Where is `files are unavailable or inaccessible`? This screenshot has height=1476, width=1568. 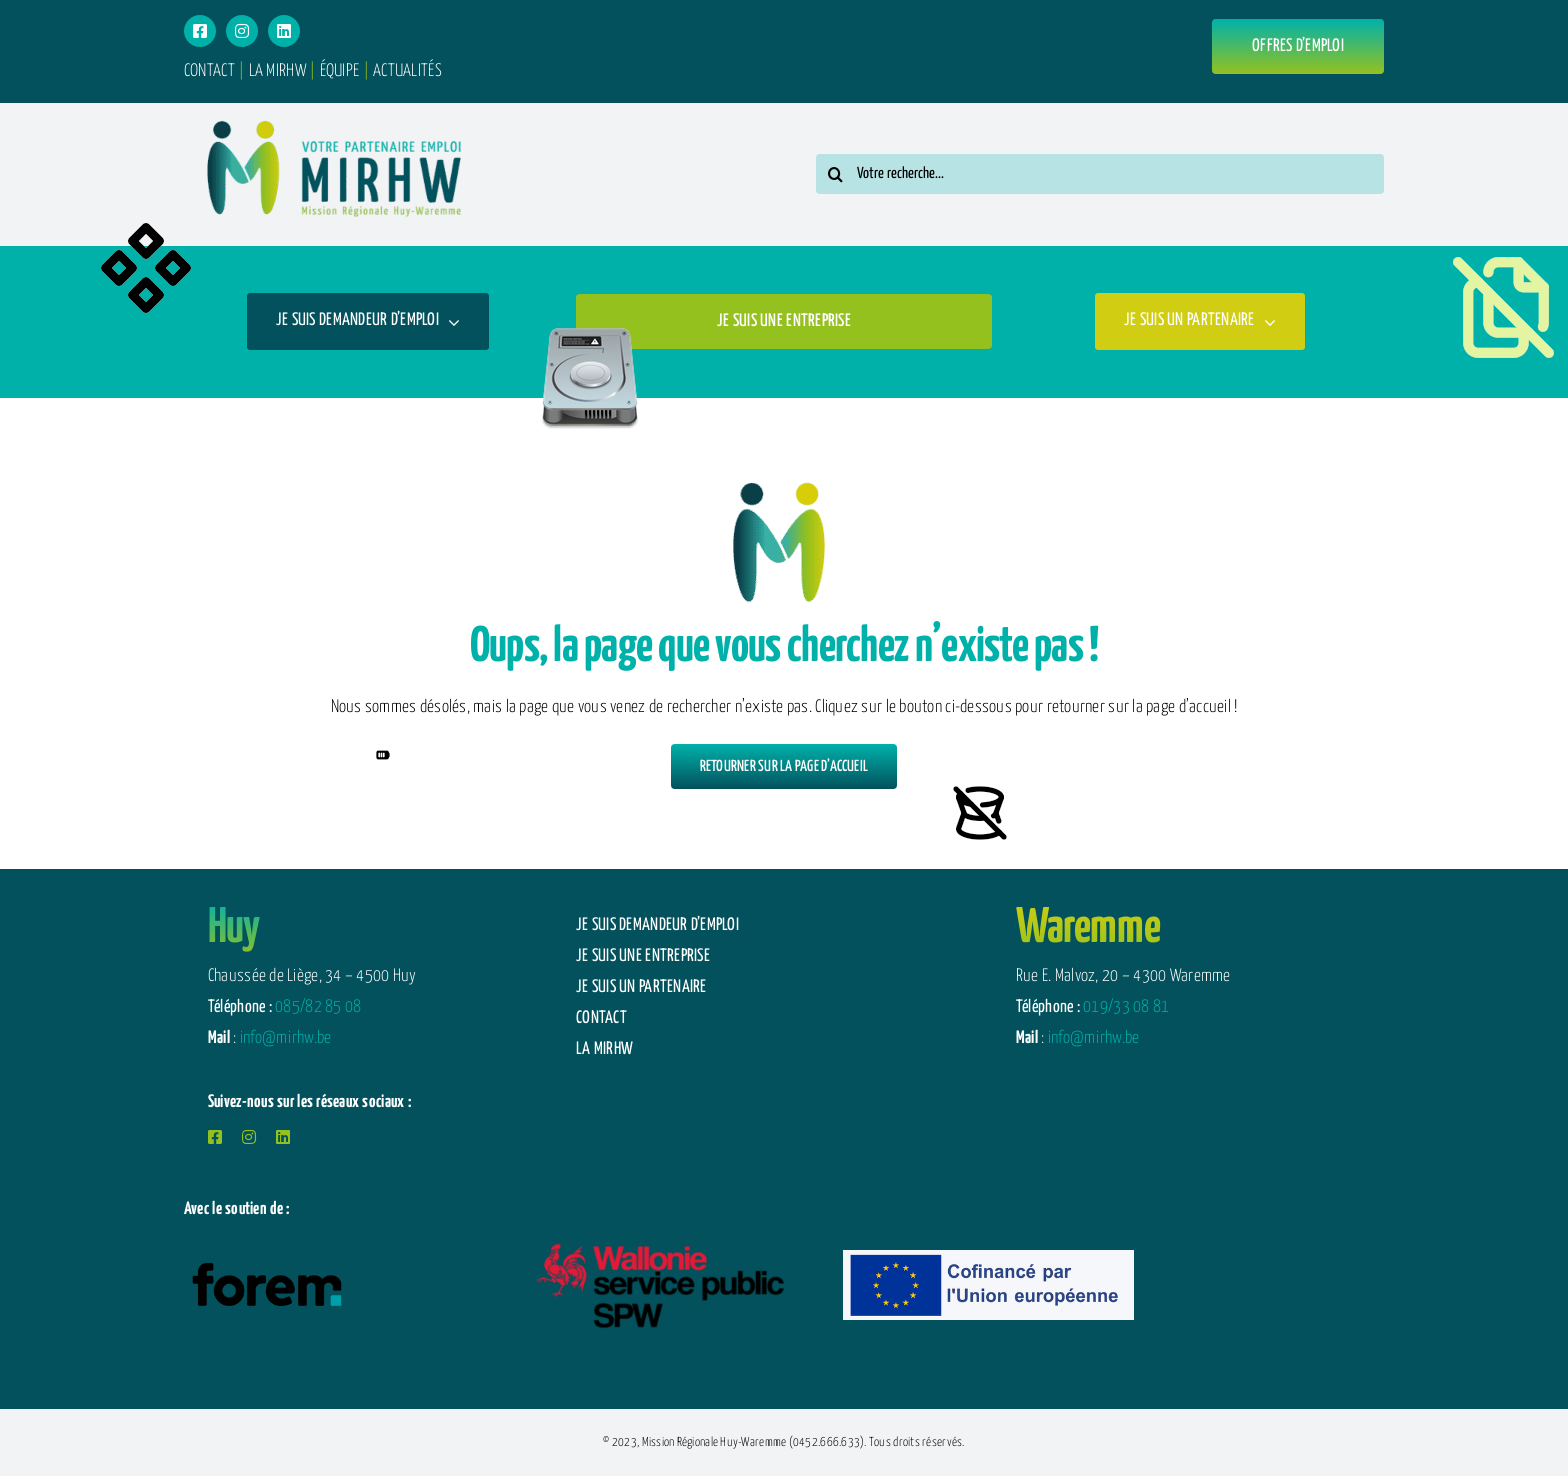 files are unavailable or inaccessible is located at coordinates (1503, 307).